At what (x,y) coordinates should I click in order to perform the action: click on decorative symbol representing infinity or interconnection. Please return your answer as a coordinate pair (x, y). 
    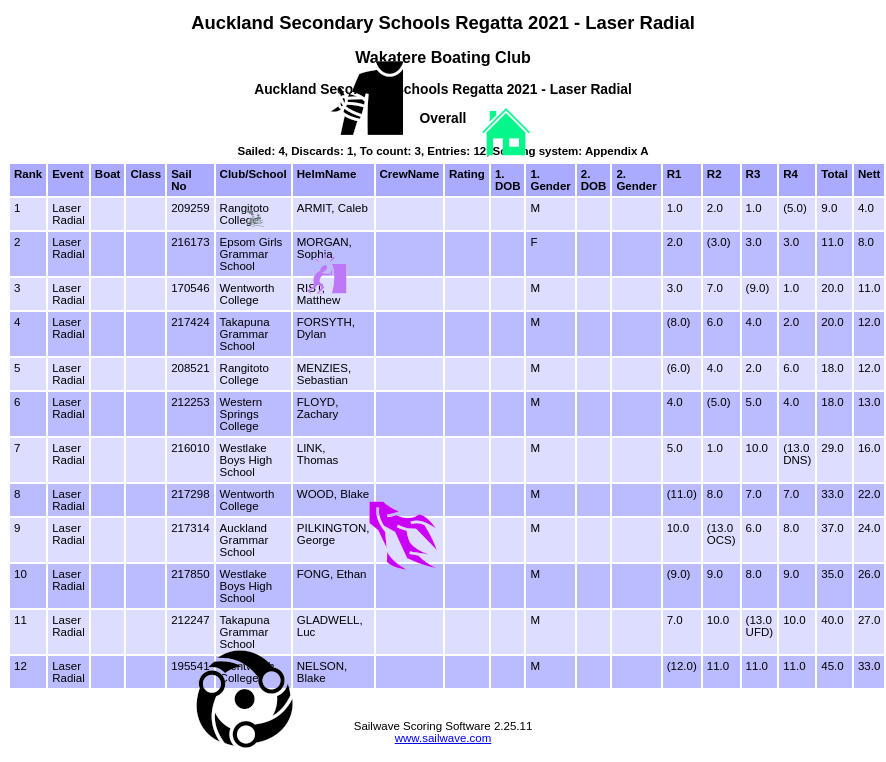
    Looking at the image, I should click on (244, 699).